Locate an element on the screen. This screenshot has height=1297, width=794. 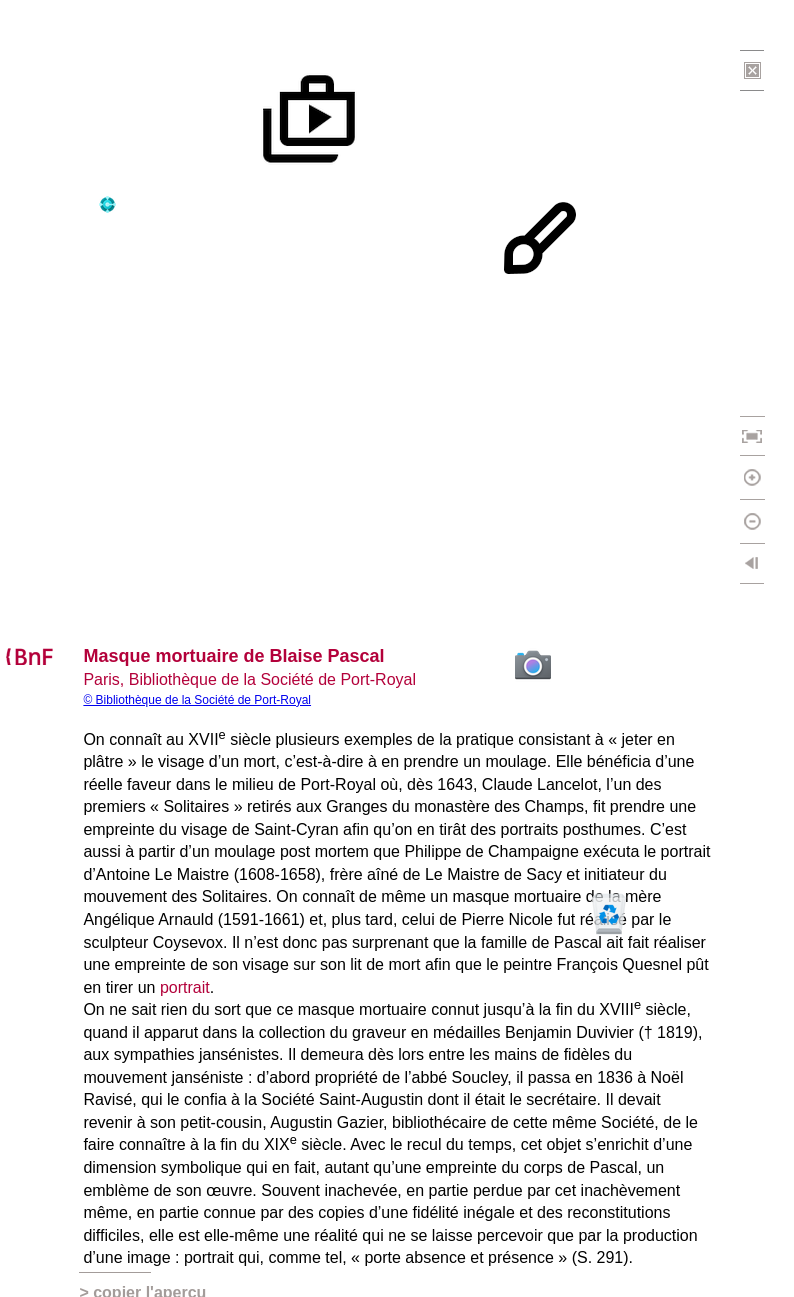
open the camera app is located at coordinates (533, 665).